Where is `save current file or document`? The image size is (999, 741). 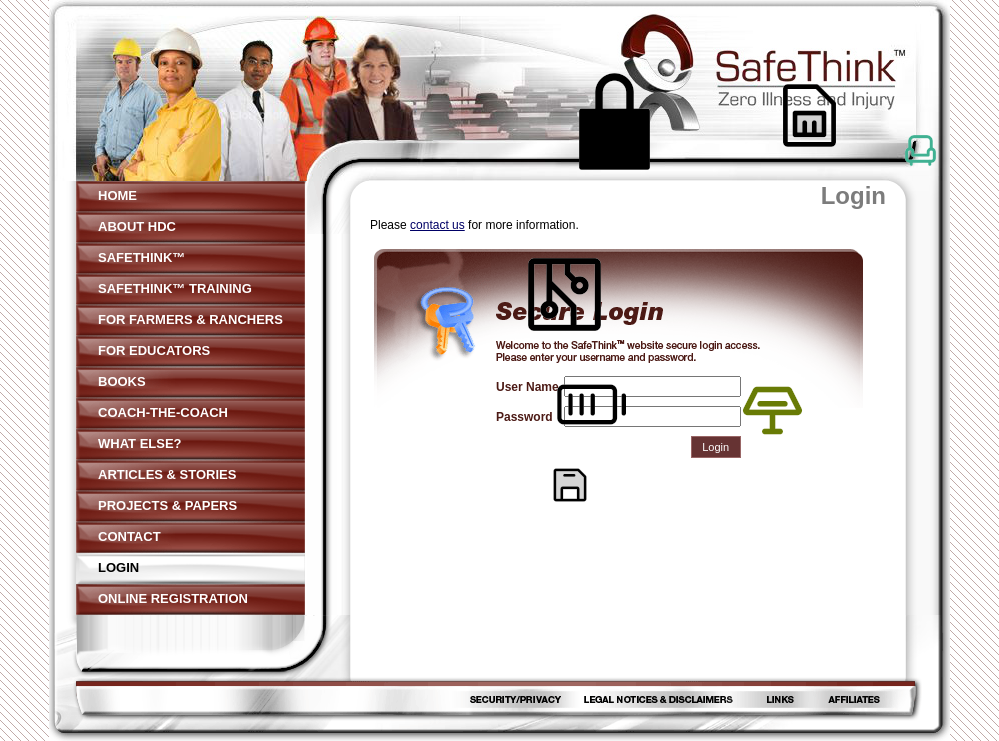
save current file or document is located at coordinates (570, 485).